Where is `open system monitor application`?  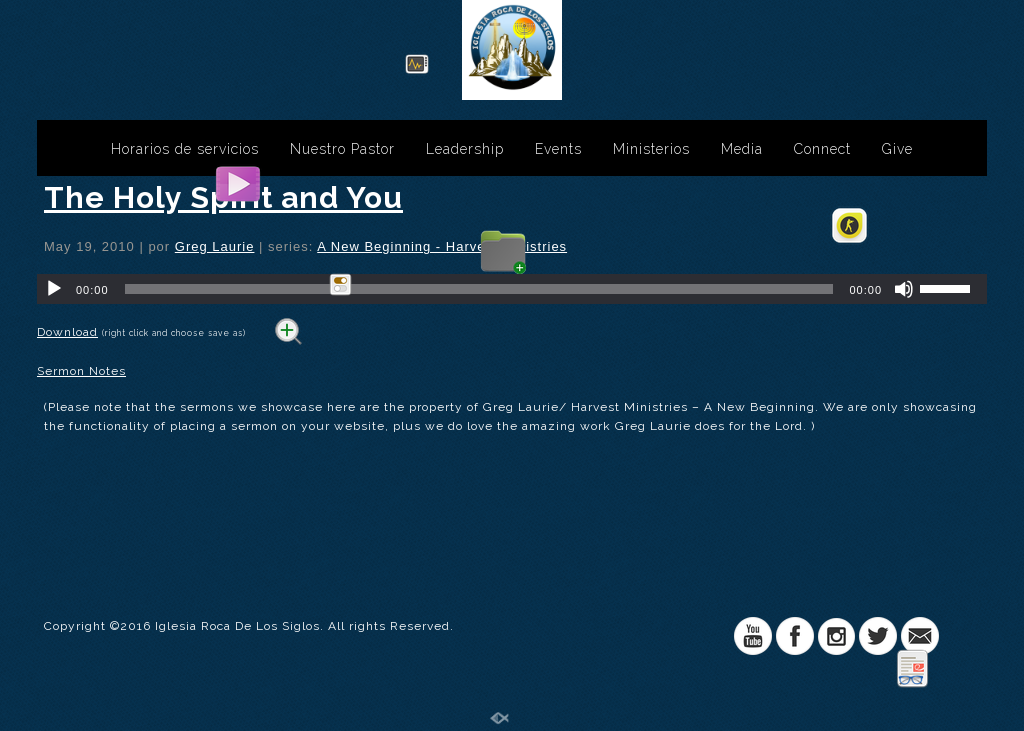
open system monitor application is located at coordinates (417, 64).